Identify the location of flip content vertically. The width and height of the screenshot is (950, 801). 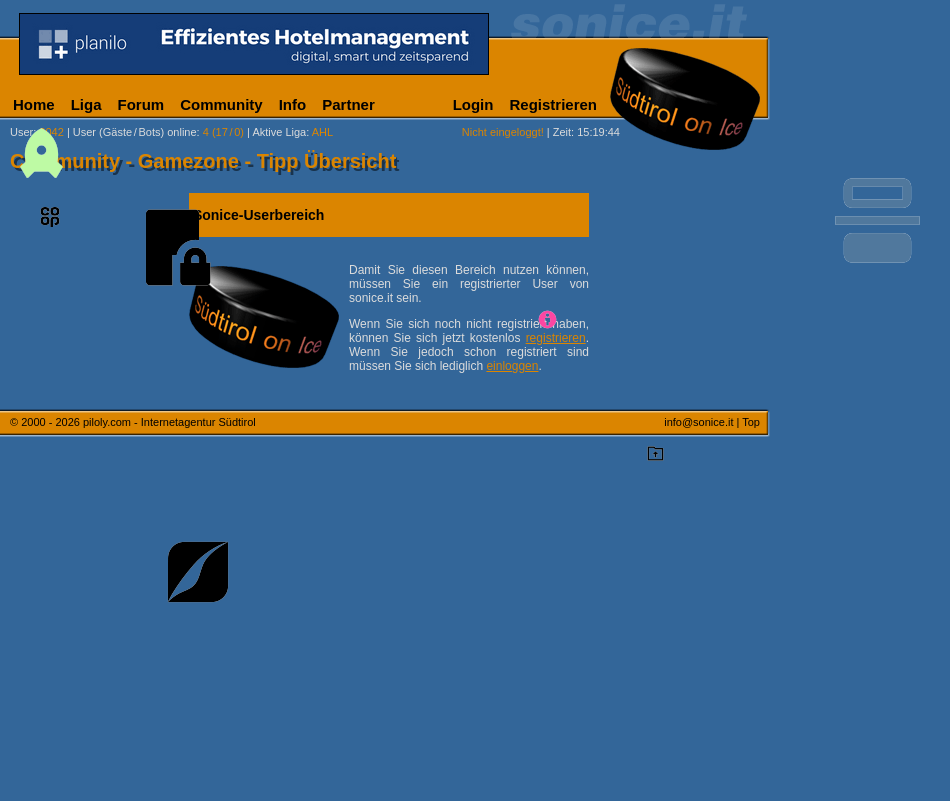
(877, 220).